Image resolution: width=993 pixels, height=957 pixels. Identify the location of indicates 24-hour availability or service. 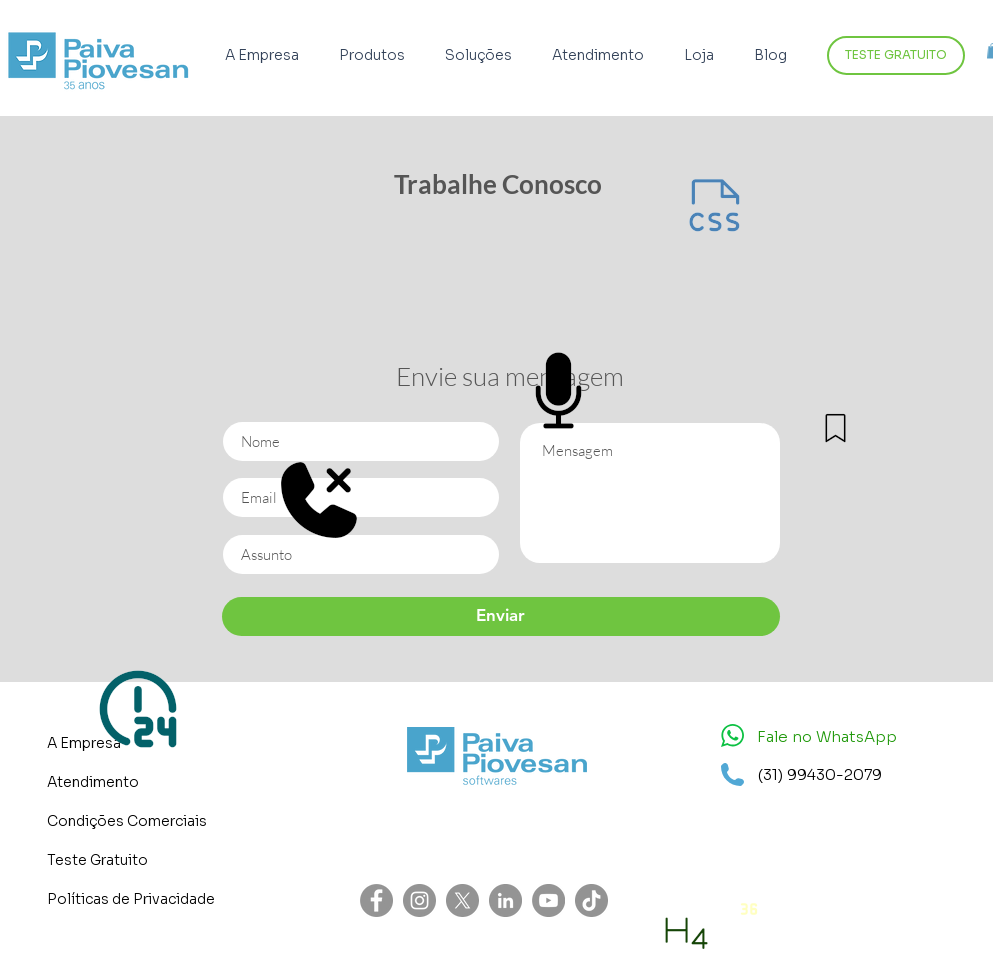
(138, 709).